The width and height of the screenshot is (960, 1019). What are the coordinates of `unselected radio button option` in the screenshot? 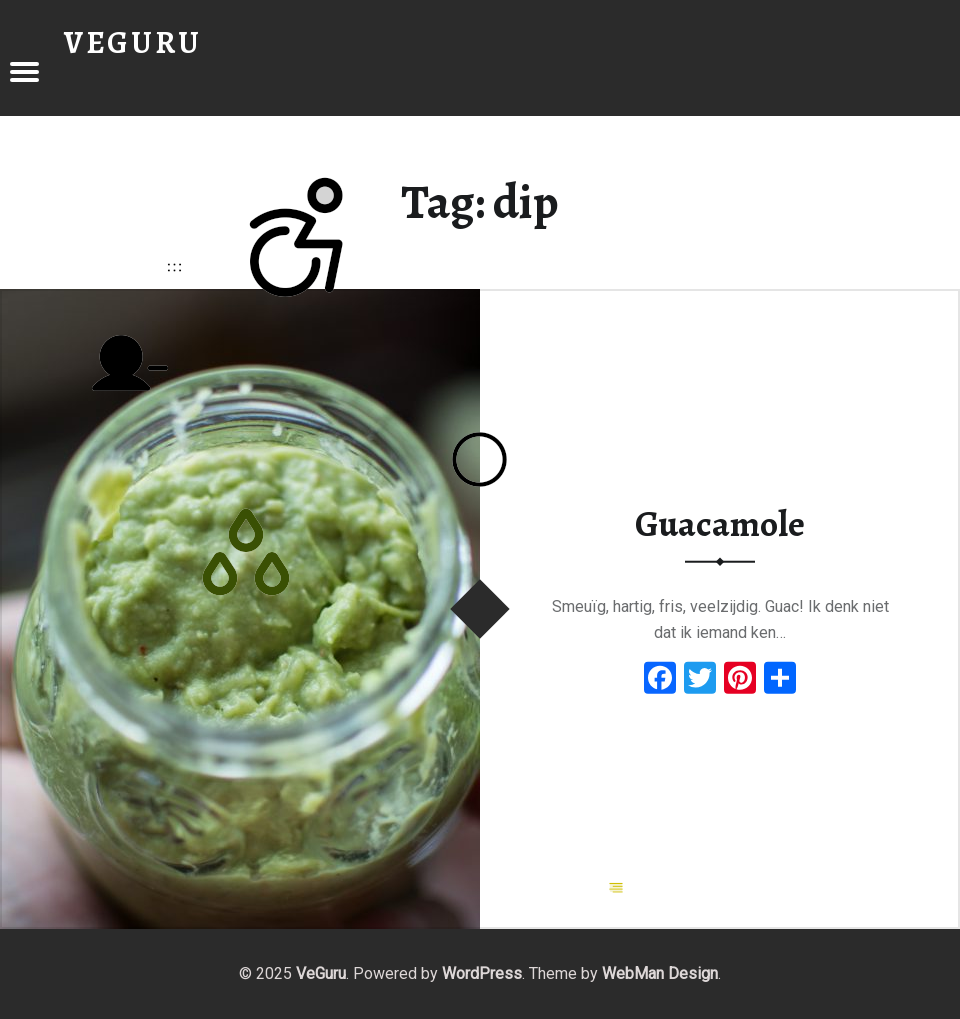 It's located at (479, 459).